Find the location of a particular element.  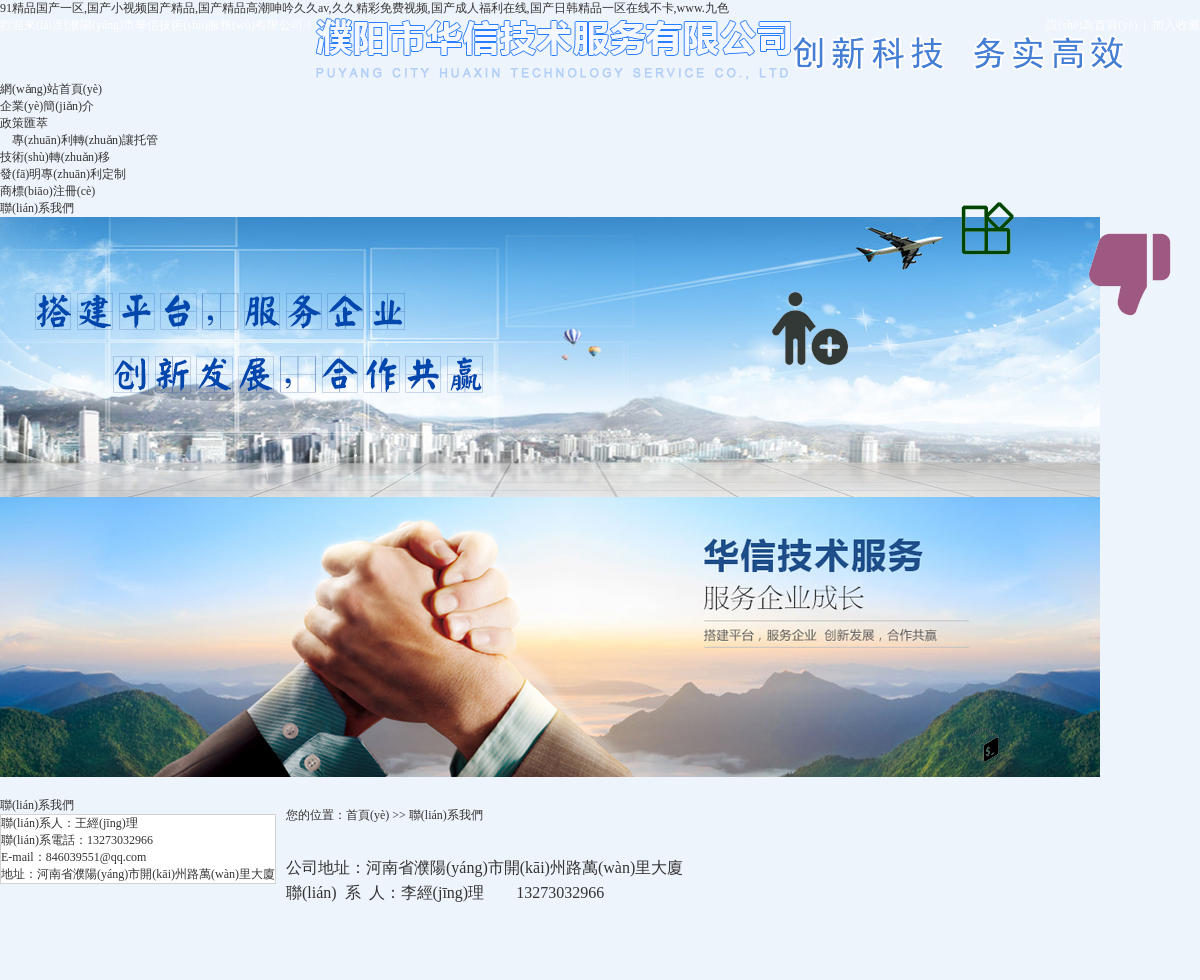

dislike or downvote content is located at coordinates (1129, 274).